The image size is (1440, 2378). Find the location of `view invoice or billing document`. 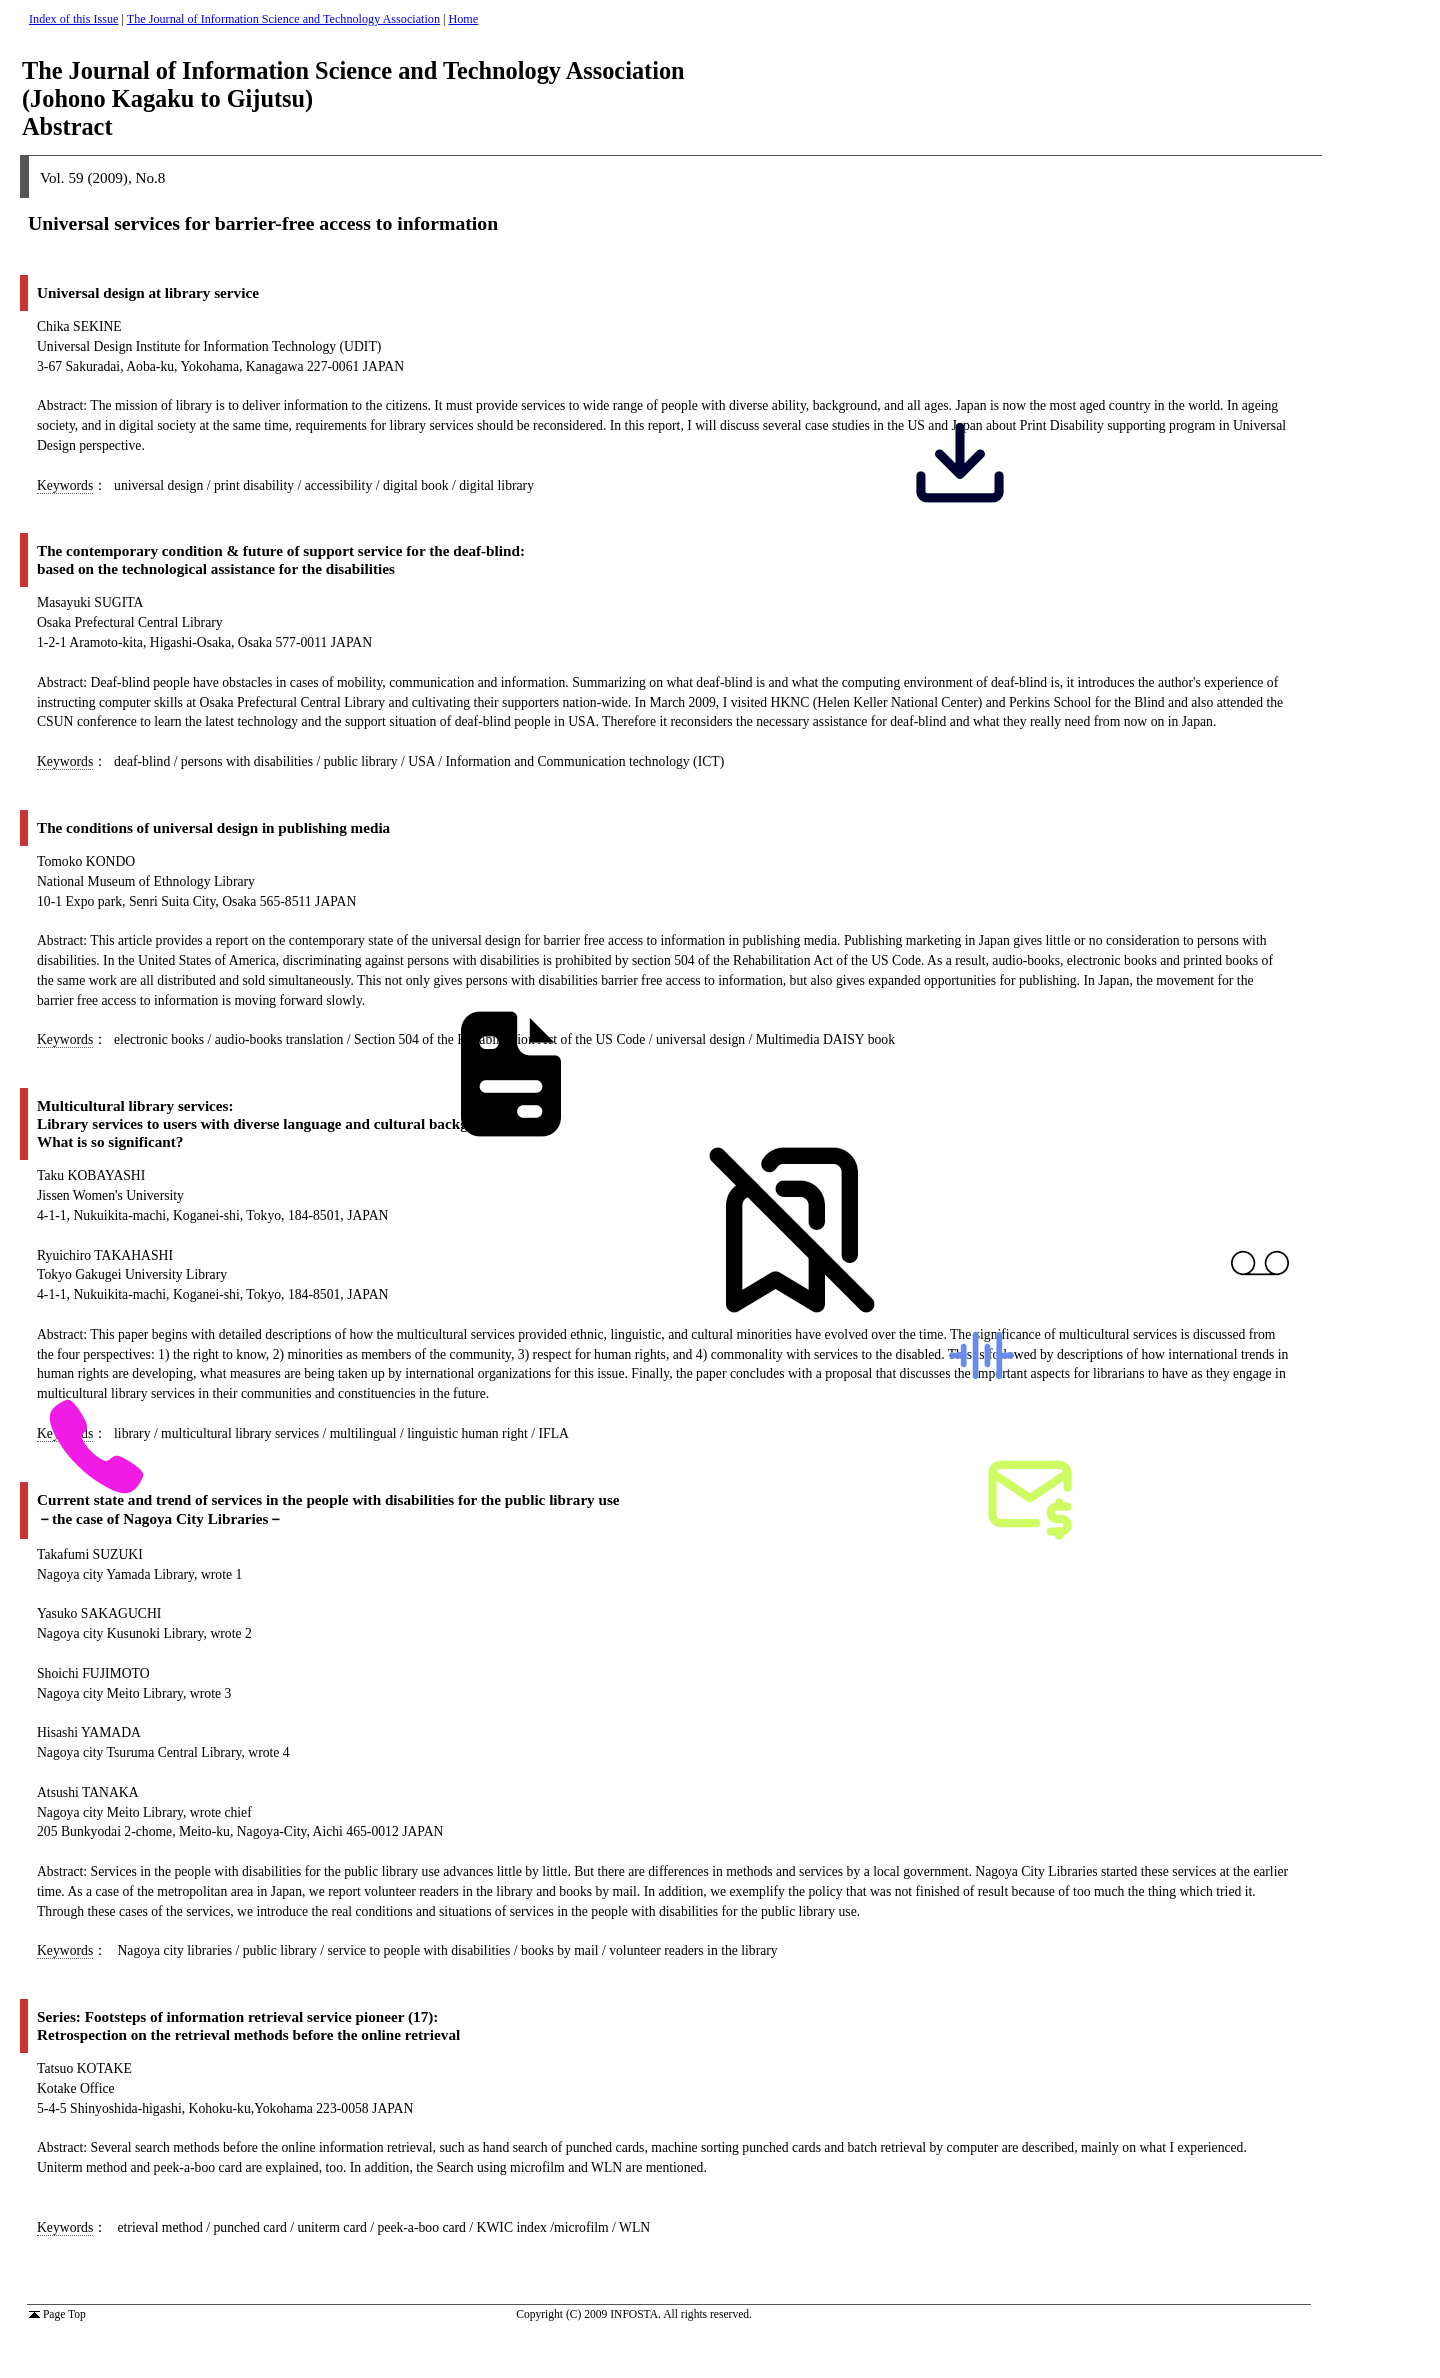

view invoice or billing document is located at coordinates (511, 1074).